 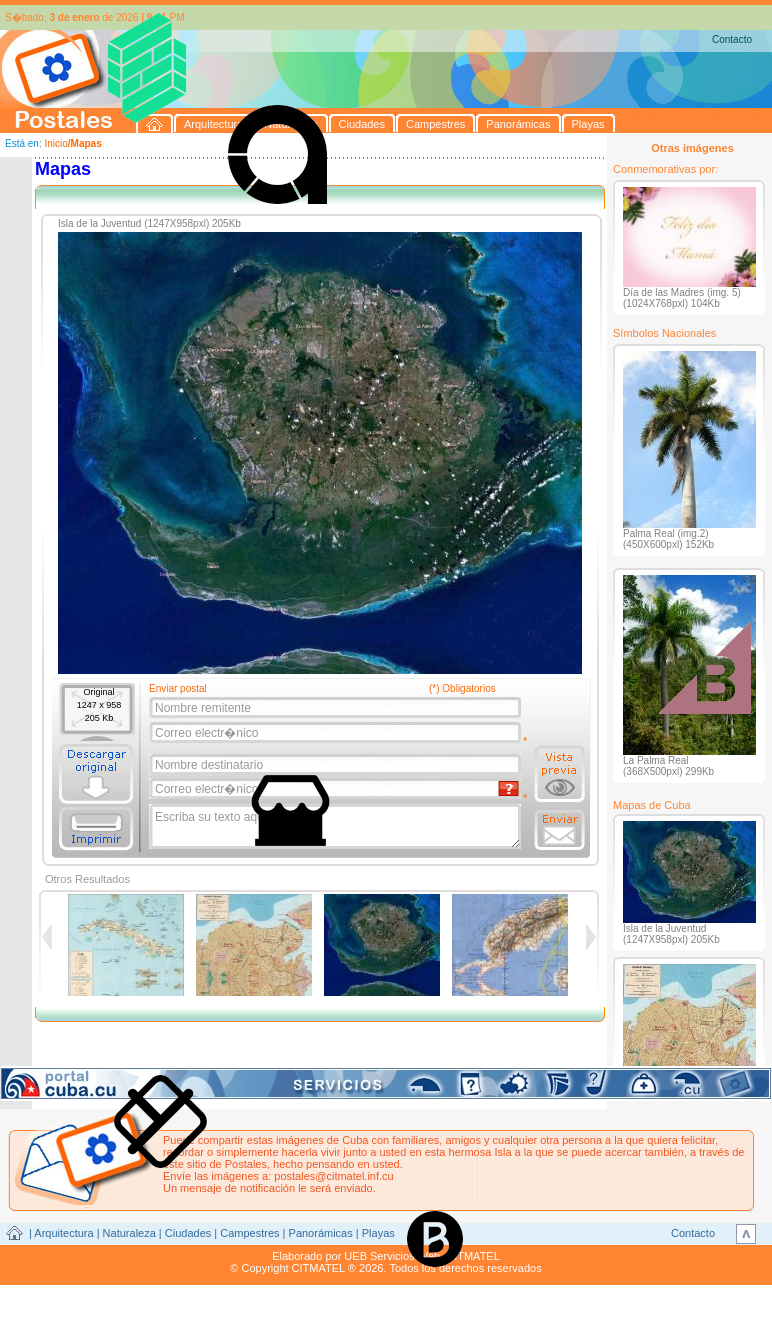 What do you see at coordinates (160, 1121) in the screenshot?
I see `open yabai tiling window manager` at bounding box center [160, 1121].